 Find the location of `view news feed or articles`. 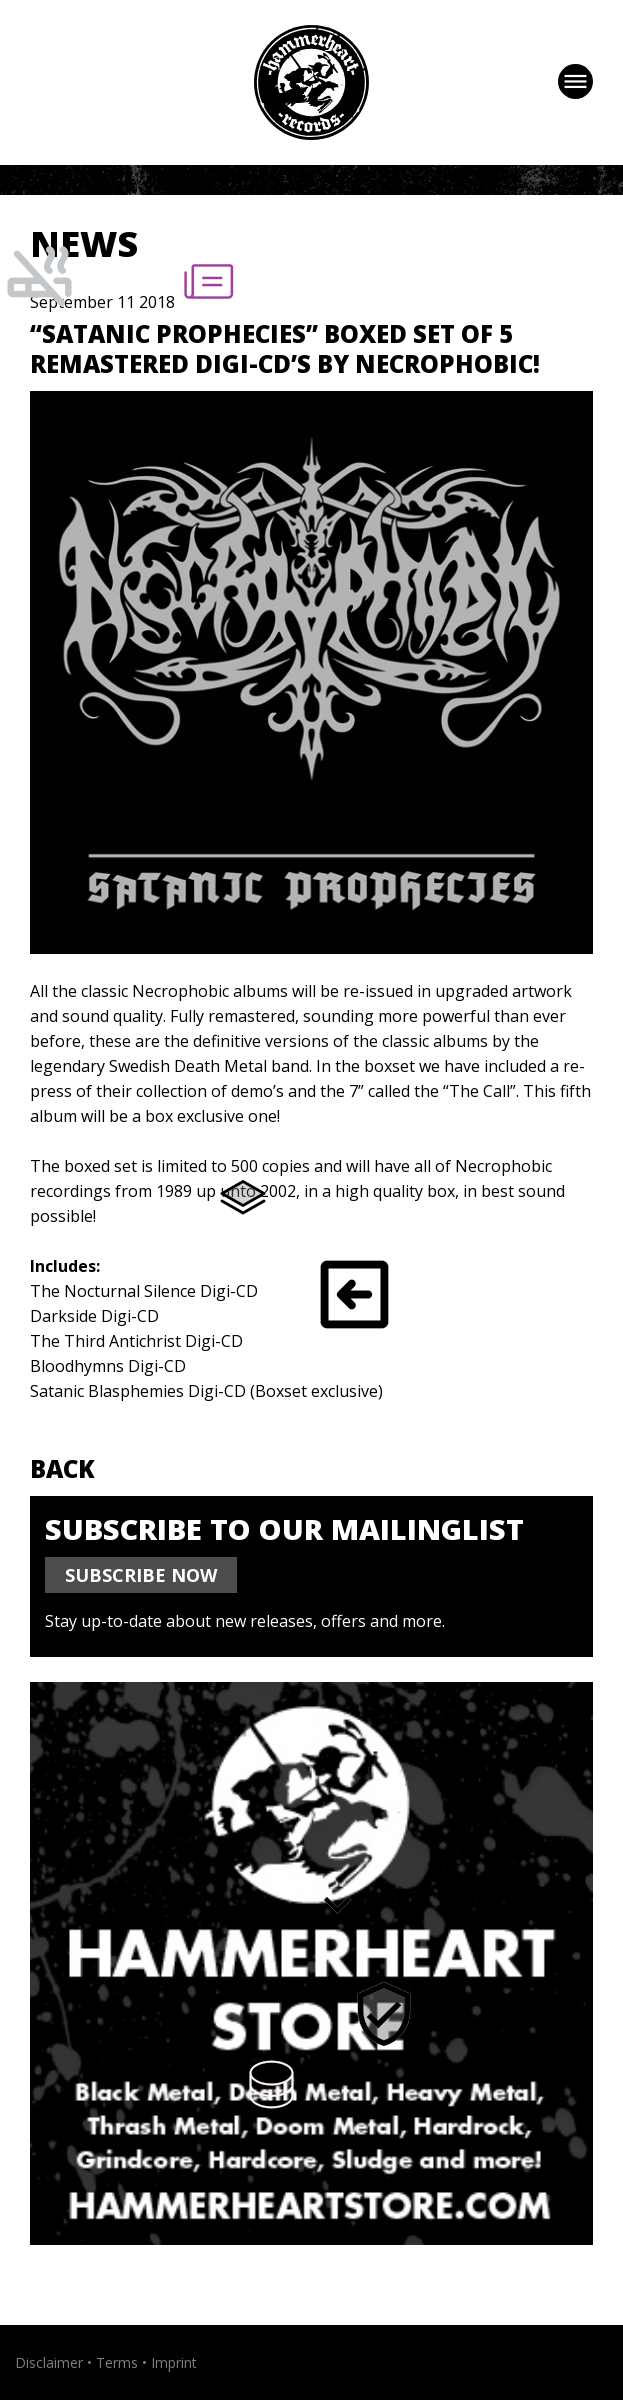

view news feed or articles is located at coordinates (210, 281).